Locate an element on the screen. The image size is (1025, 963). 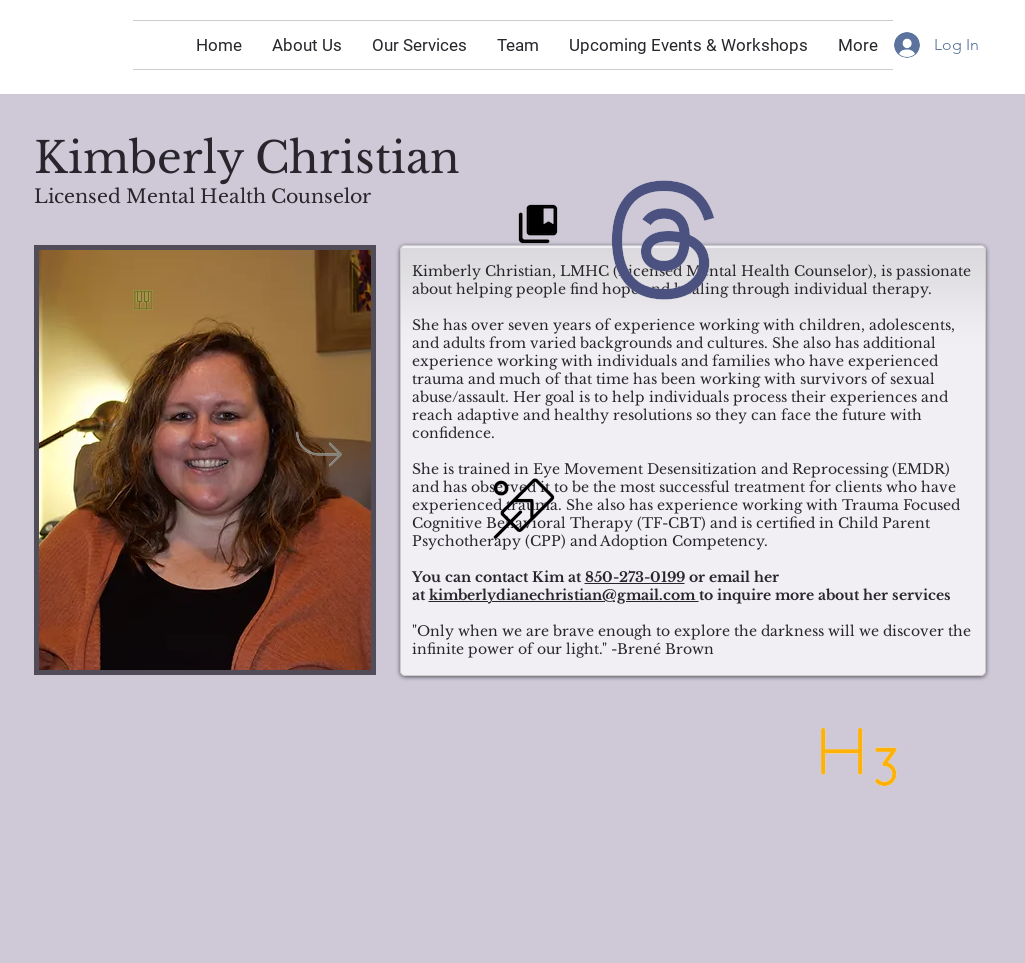
reply to a message is located at coordinates (319, 449).